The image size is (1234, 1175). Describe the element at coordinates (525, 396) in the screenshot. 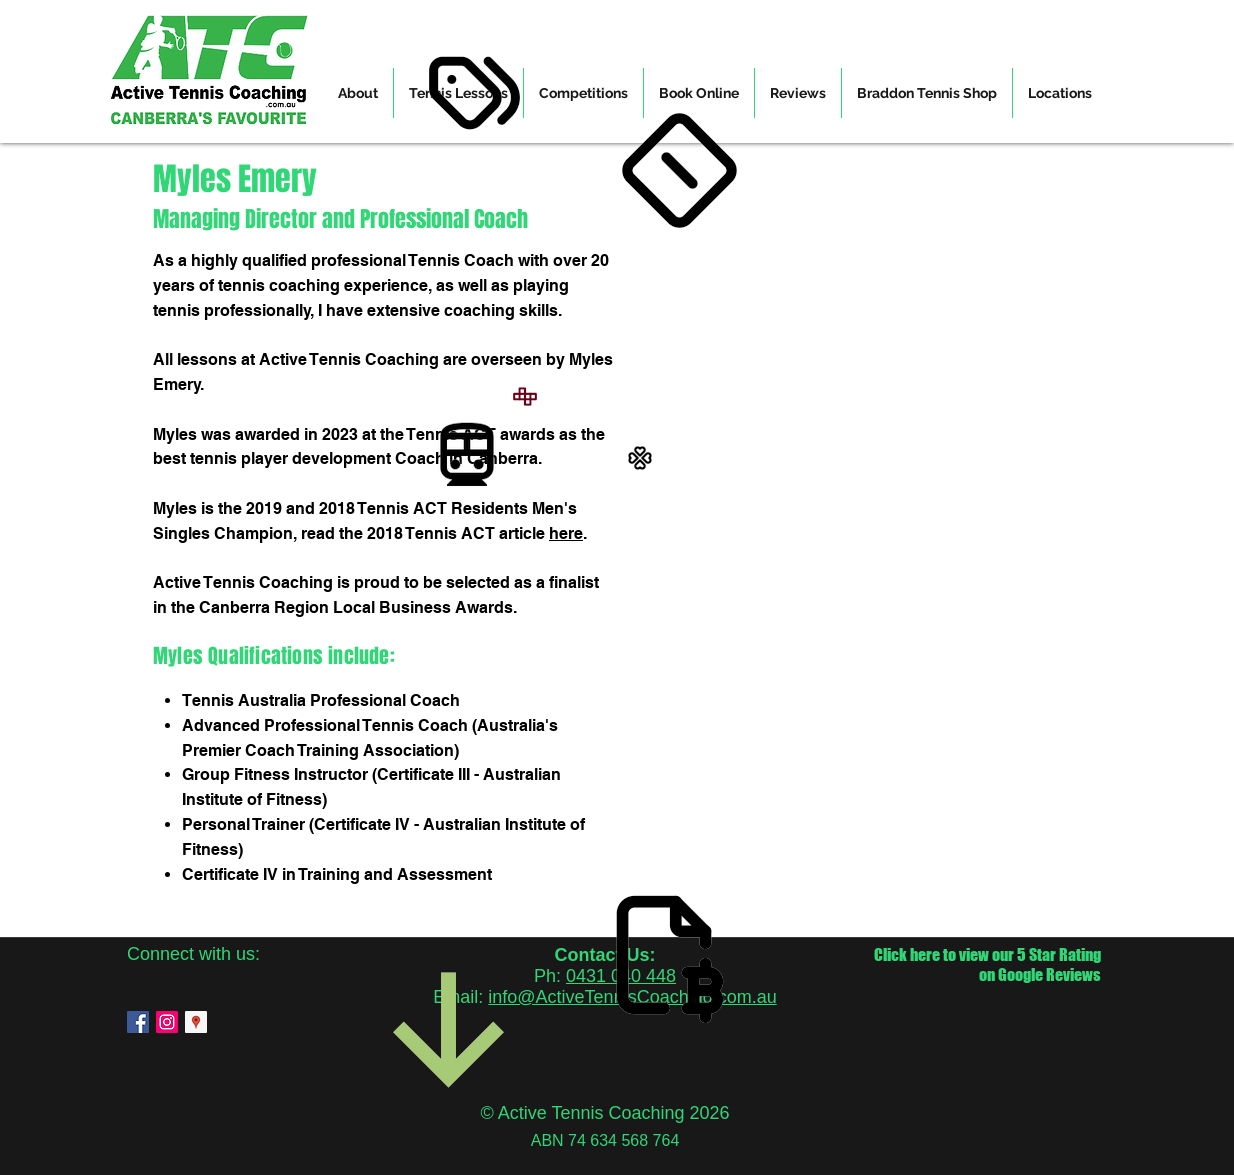

I see `view 3d model unfolded net` at that location.